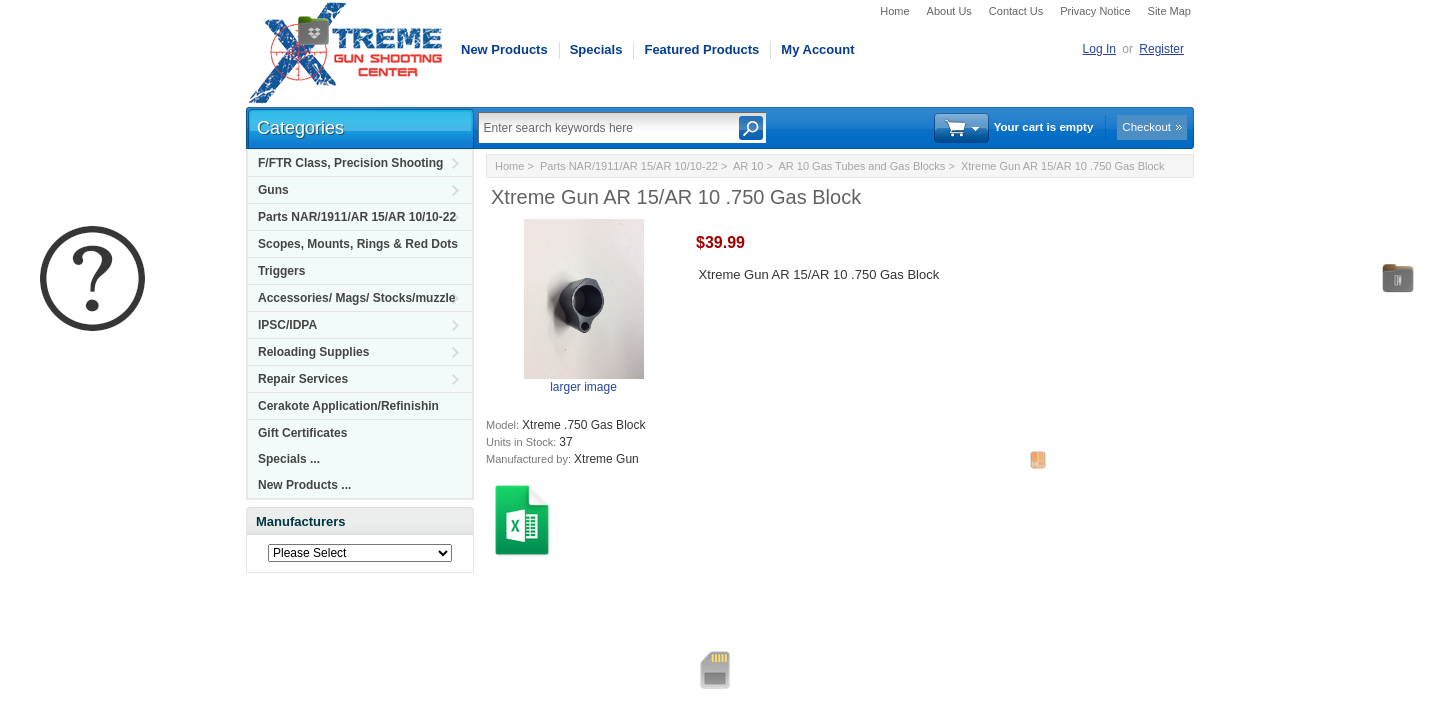  What do you see at coordinates (522, 520) in the screenshot?
I see `open a Microsoft Excel spreadsheet file` at bounding box center [522, 520].